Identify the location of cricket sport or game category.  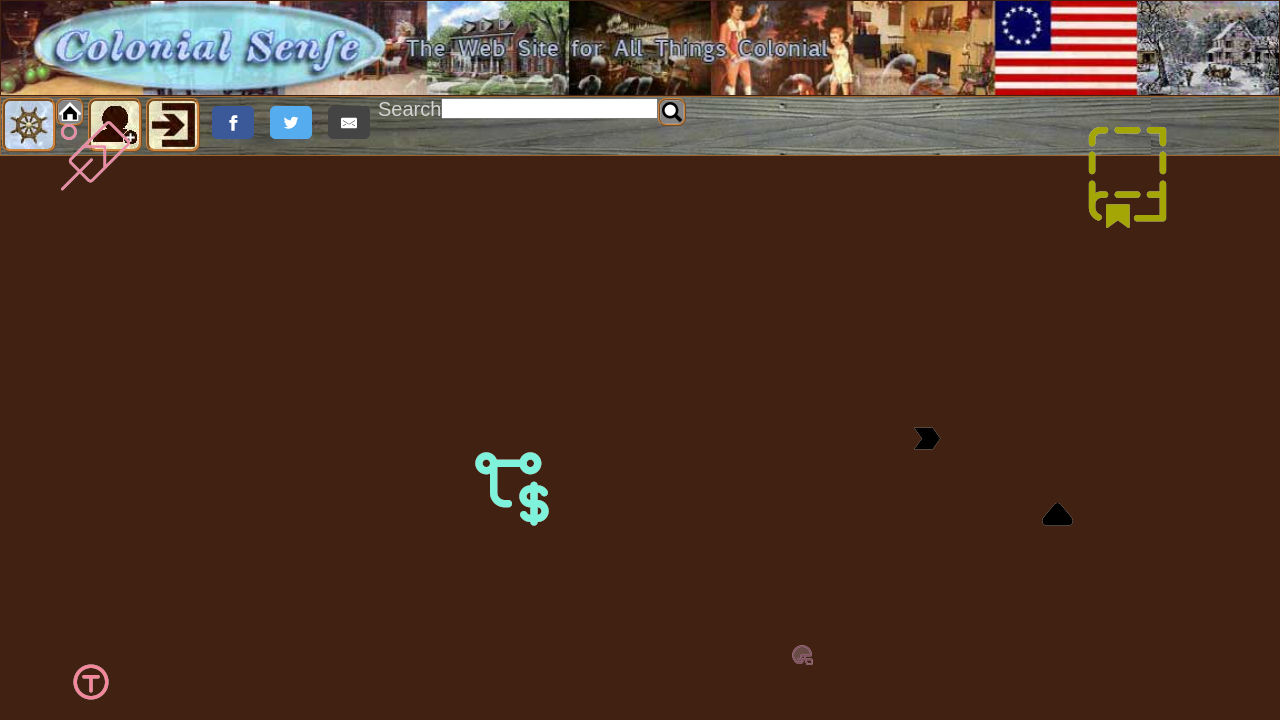
(91, 154).